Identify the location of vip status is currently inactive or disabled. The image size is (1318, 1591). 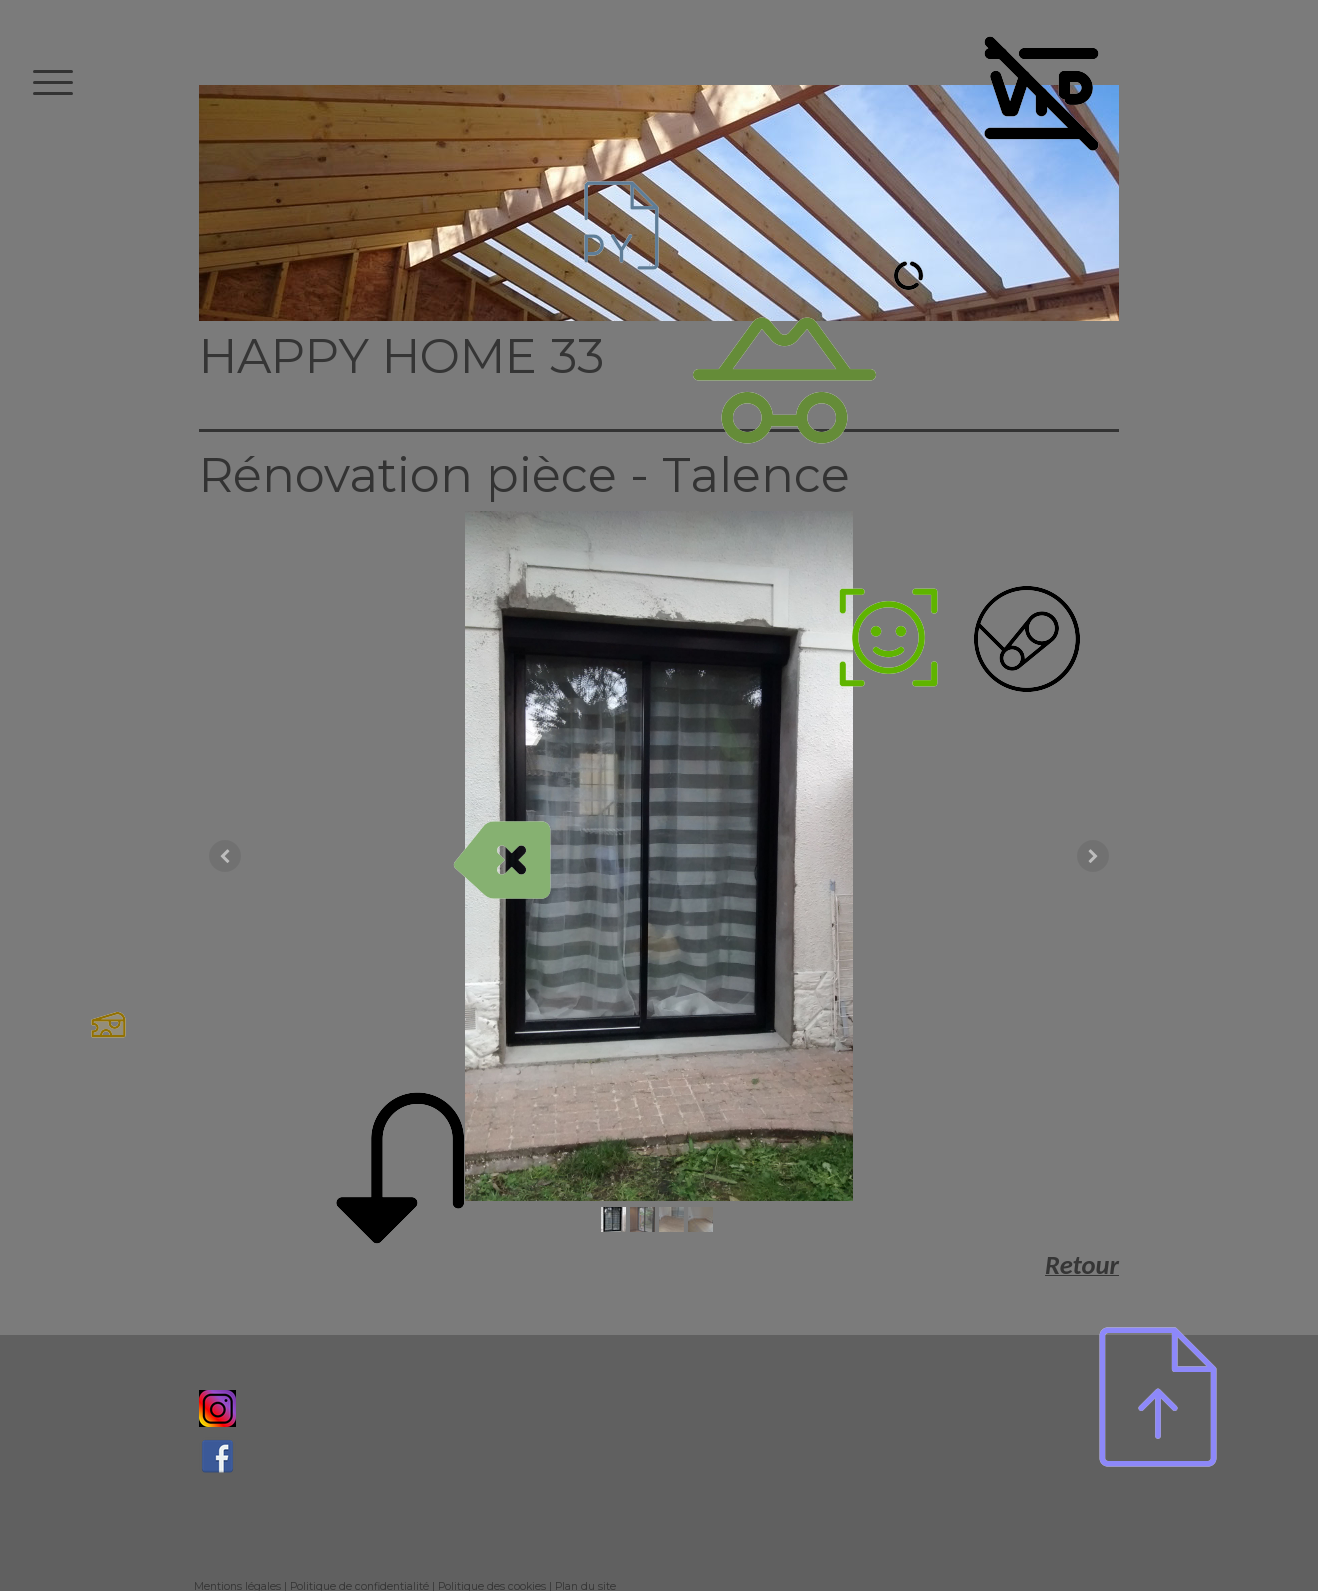
(1041, 93).